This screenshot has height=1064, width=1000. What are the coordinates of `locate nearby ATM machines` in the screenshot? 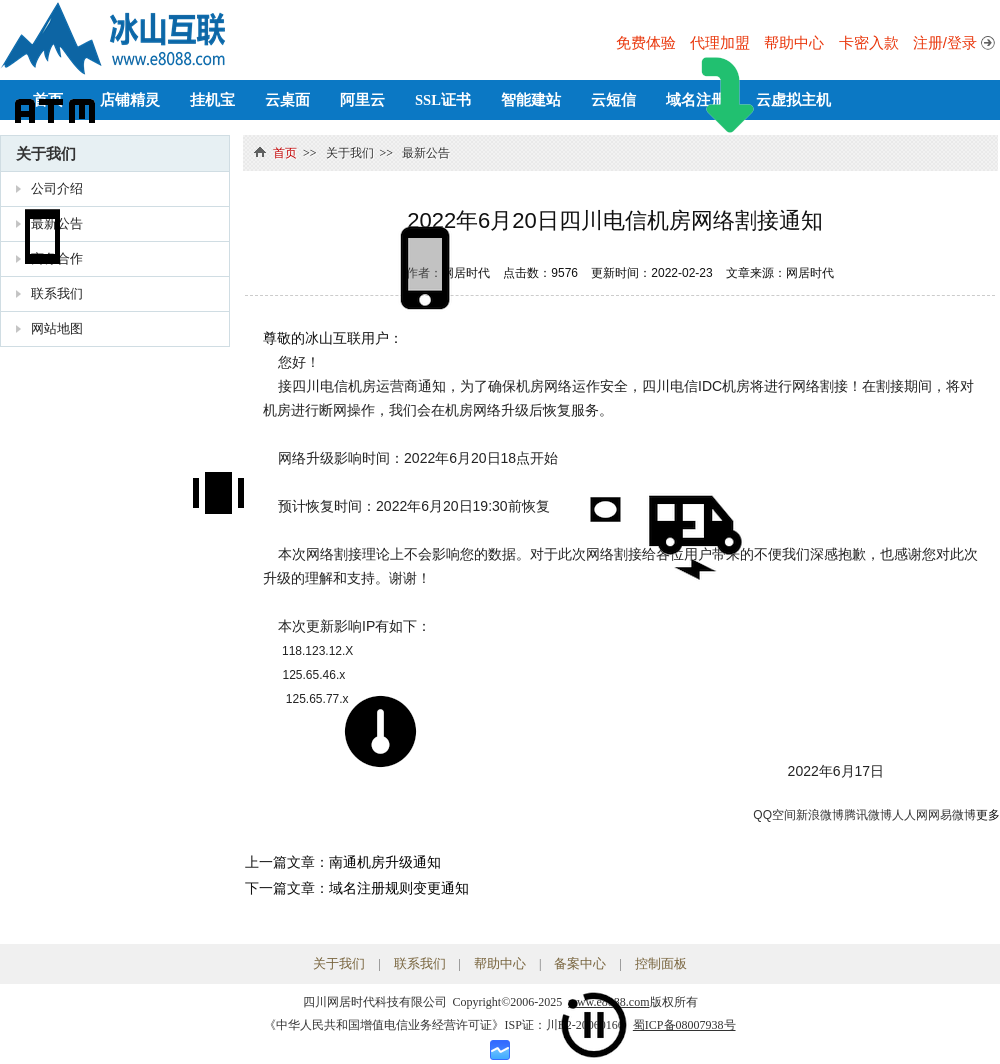 It's located at (55, 111).